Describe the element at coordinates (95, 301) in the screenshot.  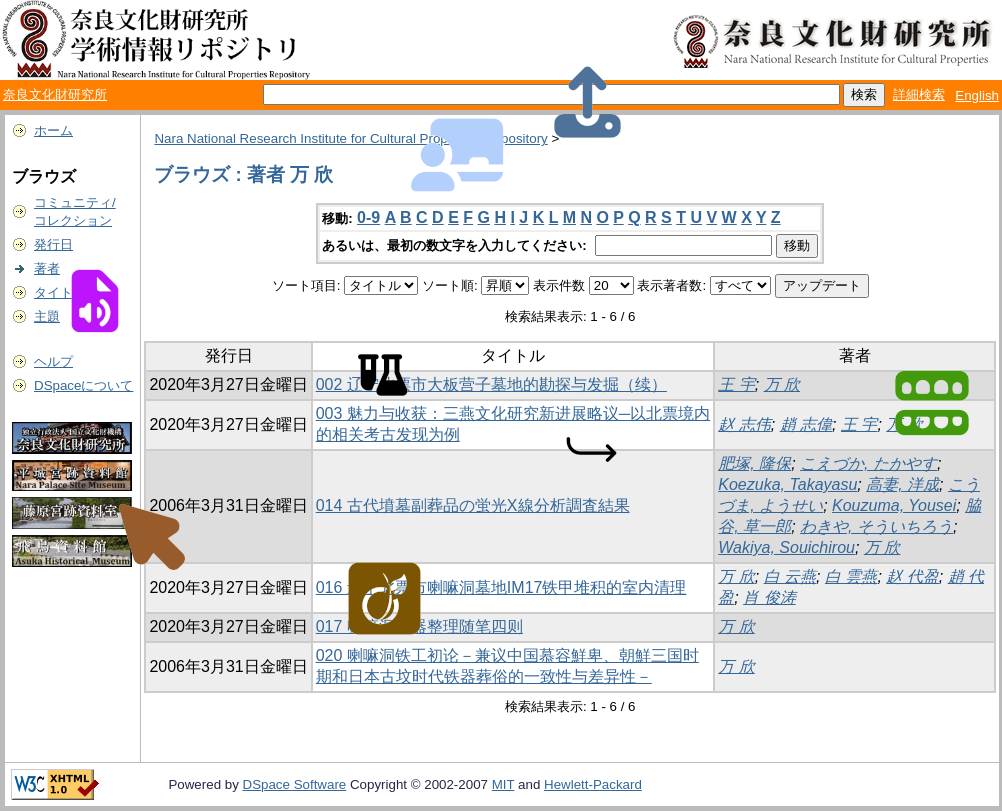
I see `open an audio file` at that location.